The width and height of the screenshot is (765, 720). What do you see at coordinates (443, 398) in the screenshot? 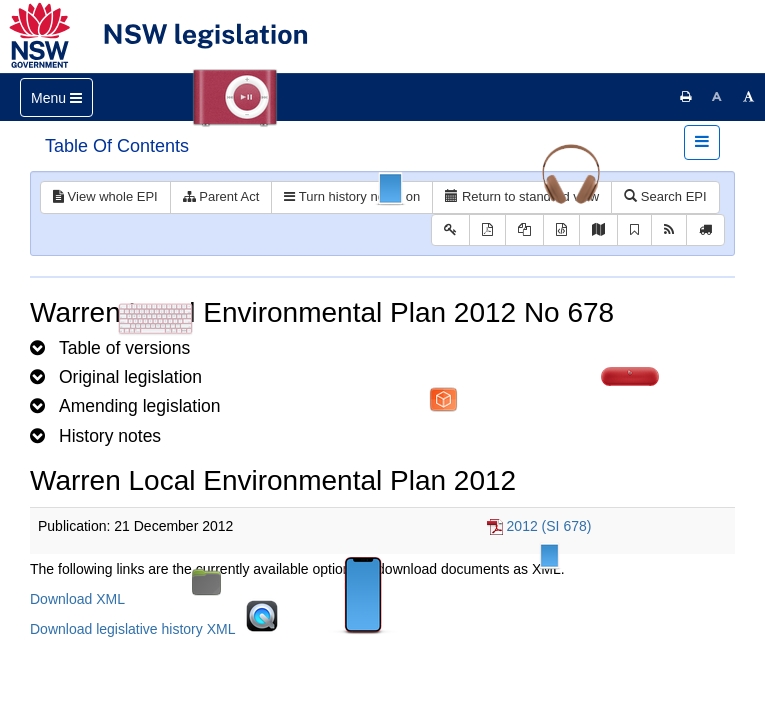
I see `a binary STL 3D model file` at bounding box center [443, 398].